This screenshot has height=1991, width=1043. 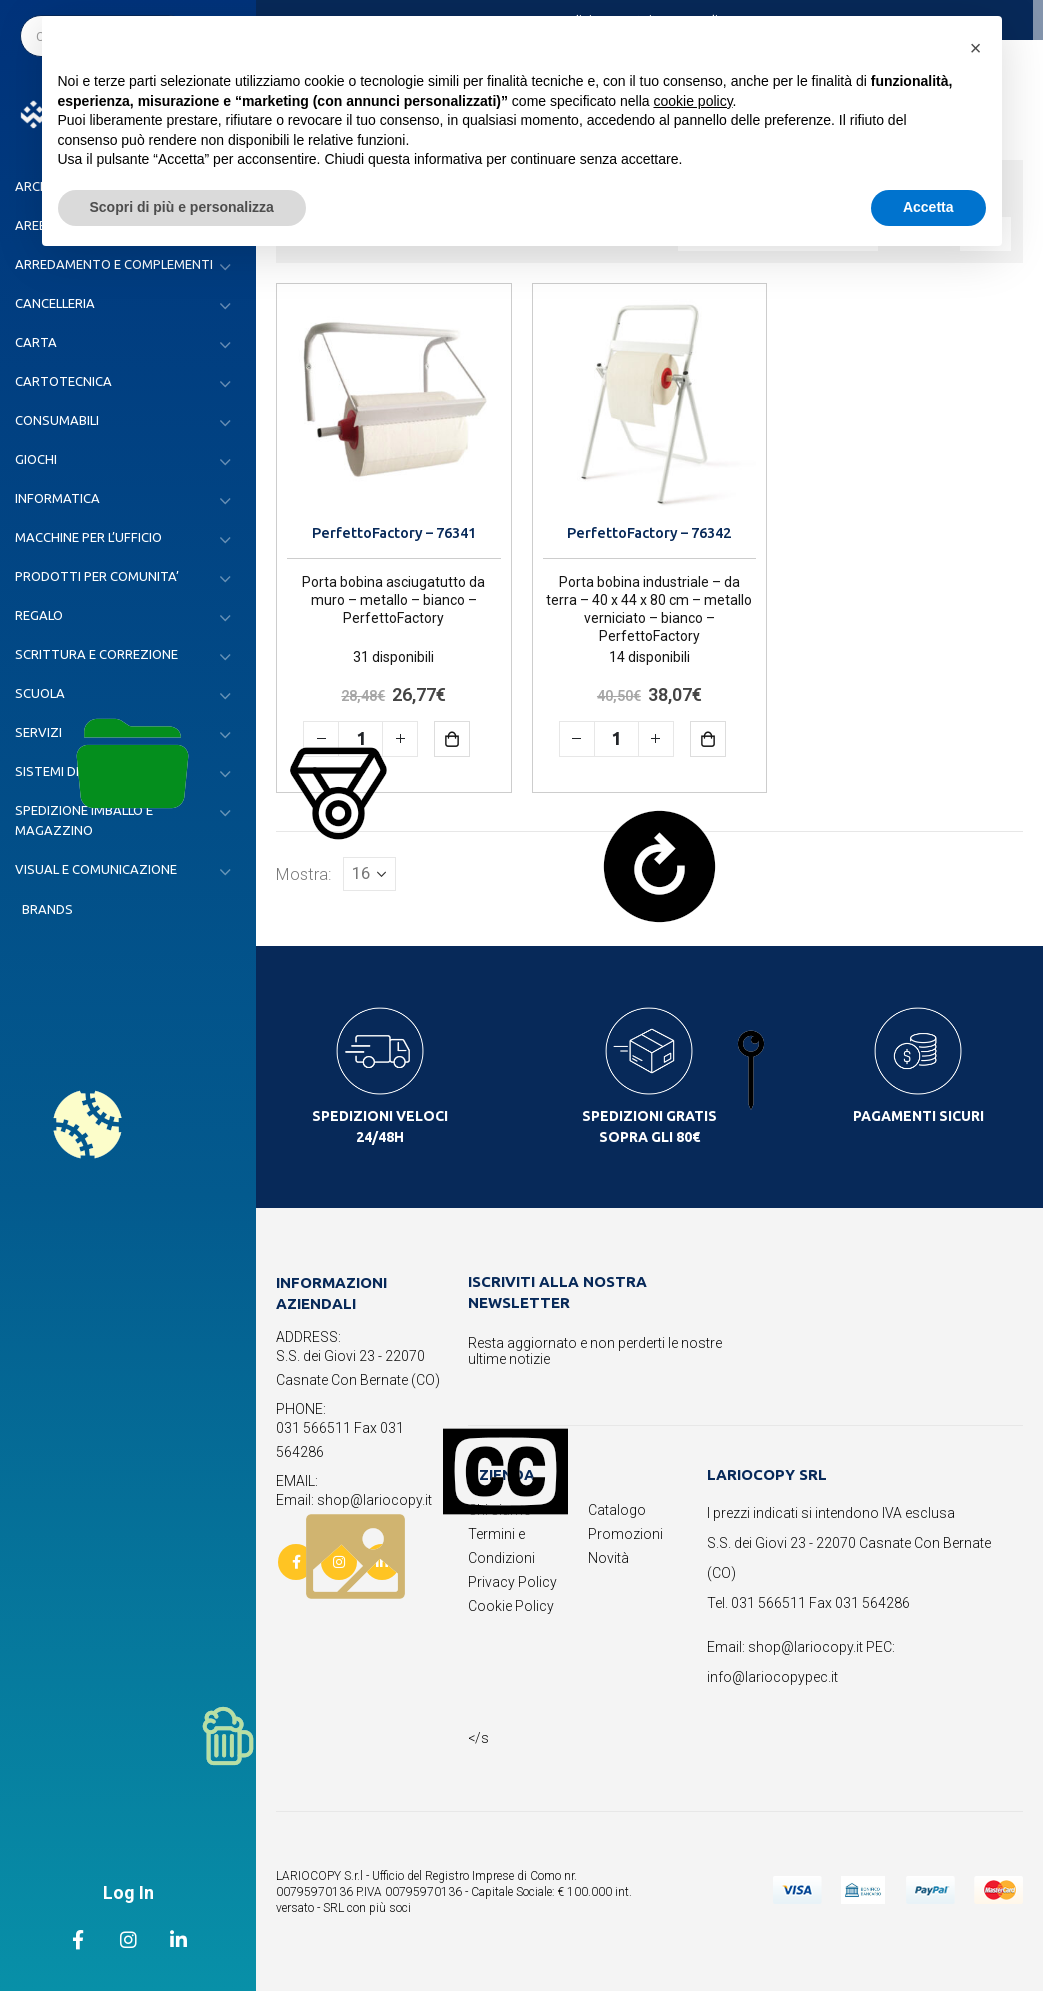 I want to click on enable closed captioning for video content, so click(x=505, y=1471).